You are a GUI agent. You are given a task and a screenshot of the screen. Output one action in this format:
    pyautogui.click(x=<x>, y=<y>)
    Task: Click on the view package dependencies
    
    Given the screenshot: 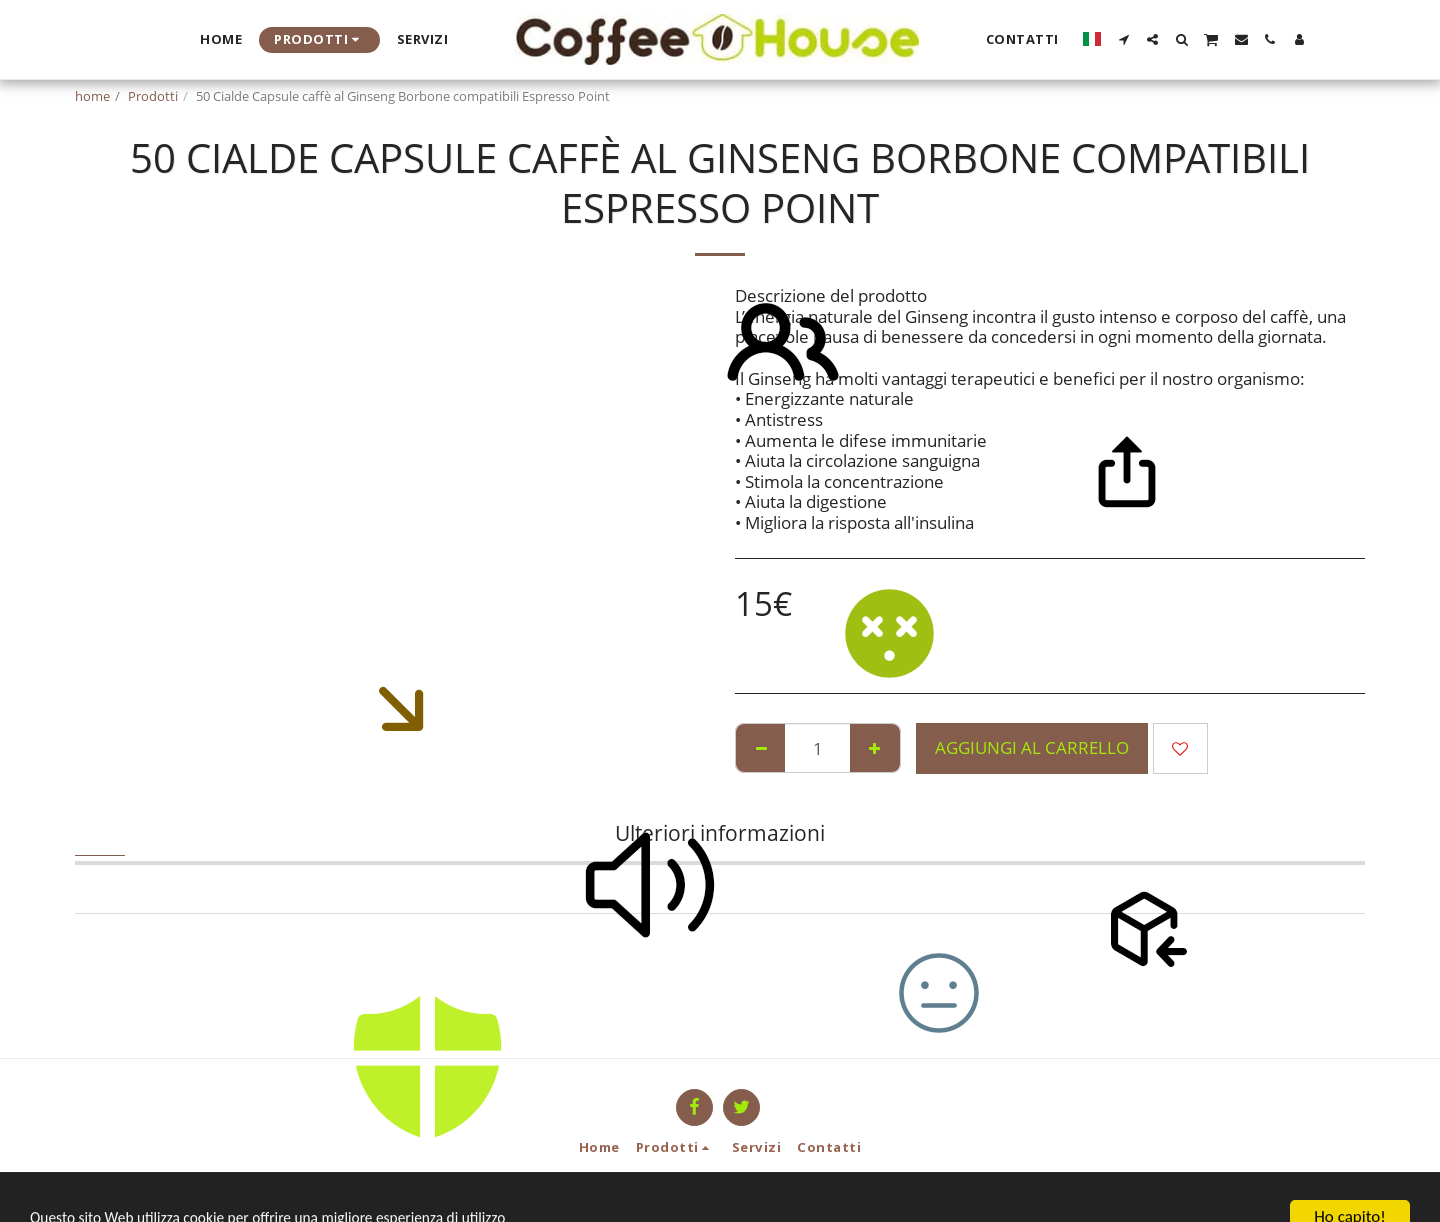 What is the action you would take?
    pyautogui.click(x=1149, y=929)
    